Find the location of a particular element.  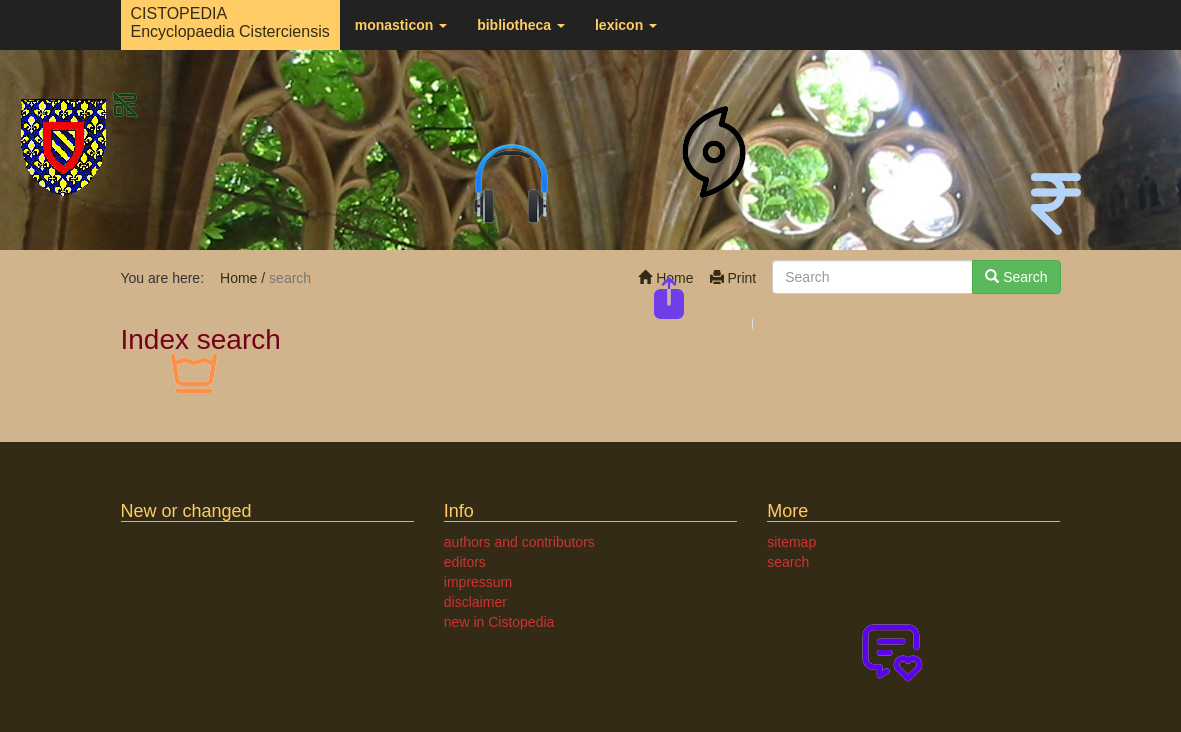

share content to another app or service is located at coordinates (669, 298).